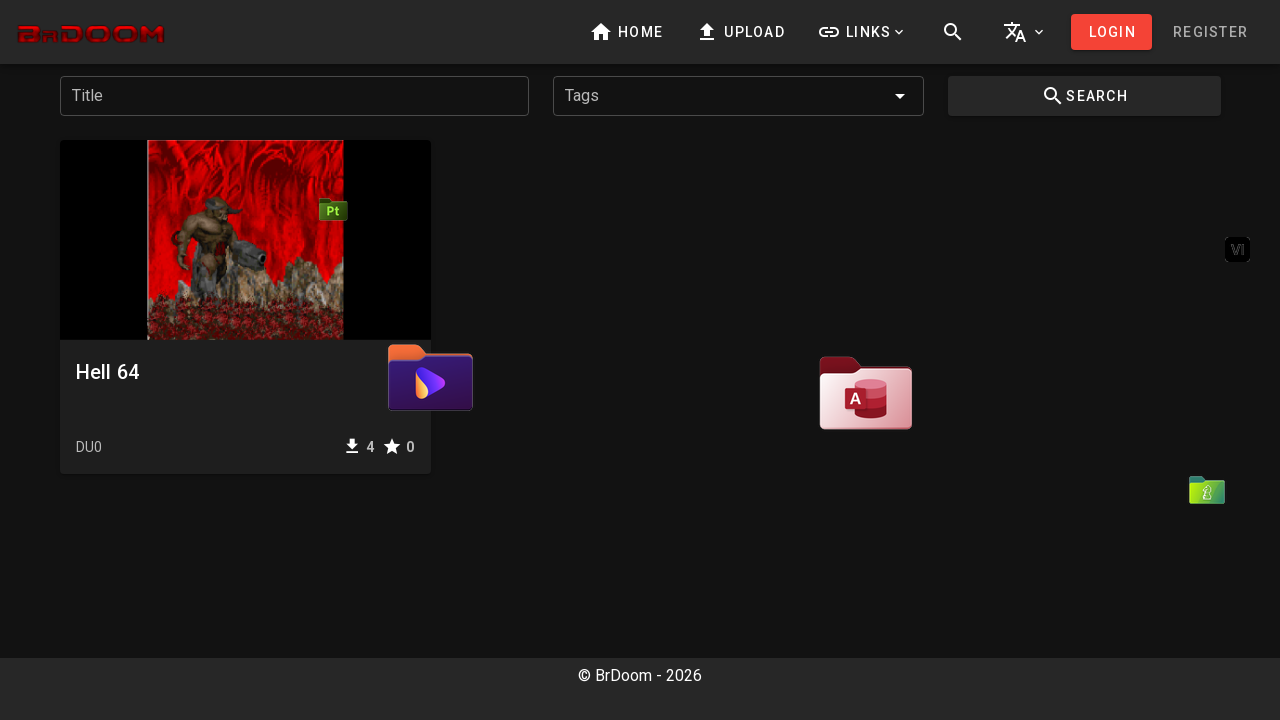  Describe the element at coordinates (430, 380) in the screenshot. I see `open wondershare uniconverter project folder` at that location.